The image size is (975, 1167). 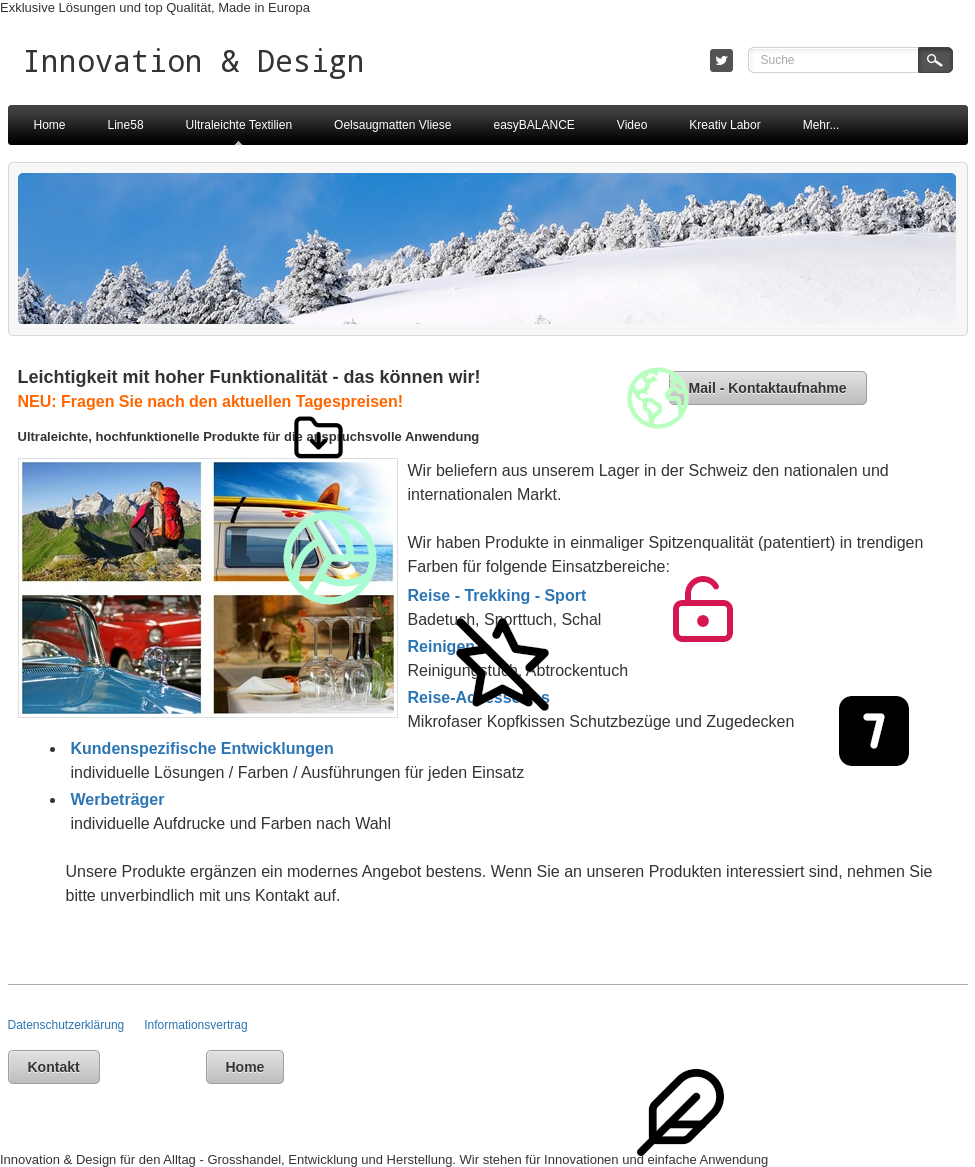 What do you see at coordinates (703, 609) in the screenshot?
I see `unlock or access secured content` at bounding box center [703, 609].